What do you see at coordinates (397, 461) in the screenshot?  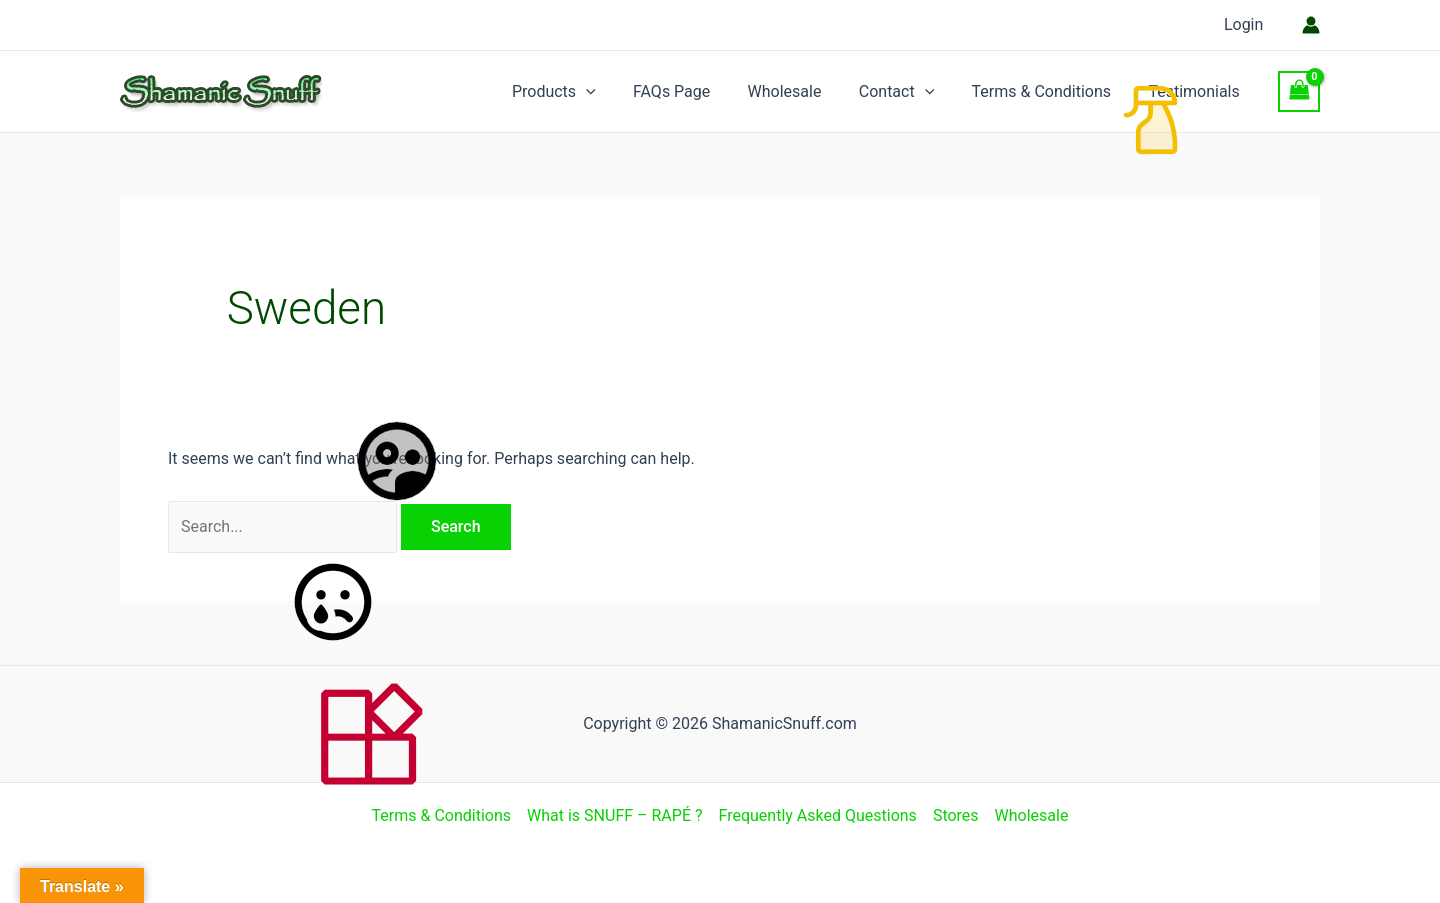 I see `view supervised or child accounts` at bounding box center [397, 461].